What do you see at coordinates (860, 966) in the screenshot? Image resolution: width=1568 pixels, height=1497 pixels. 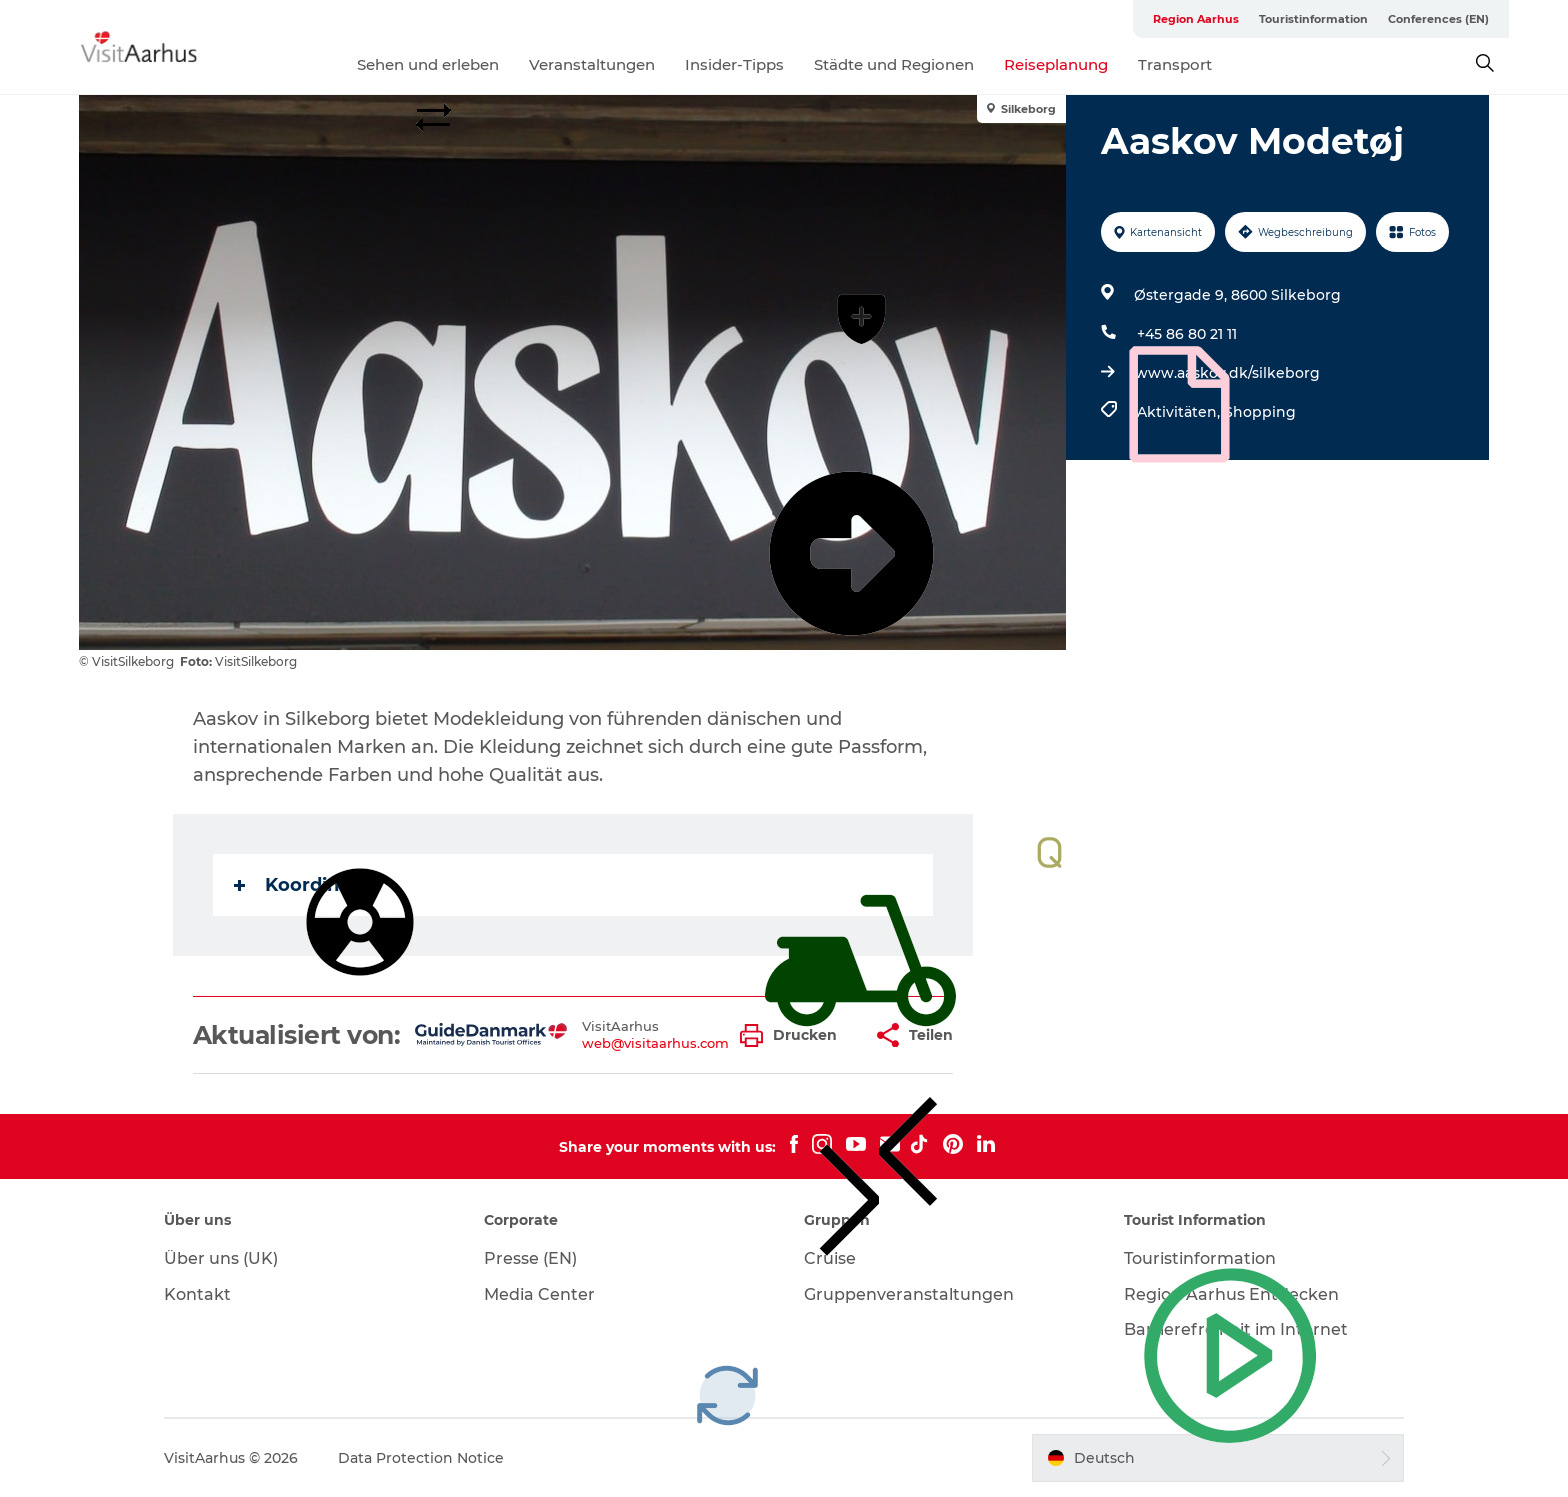 I see `select moped or scooter delivery` at bounding box center [860, 966].